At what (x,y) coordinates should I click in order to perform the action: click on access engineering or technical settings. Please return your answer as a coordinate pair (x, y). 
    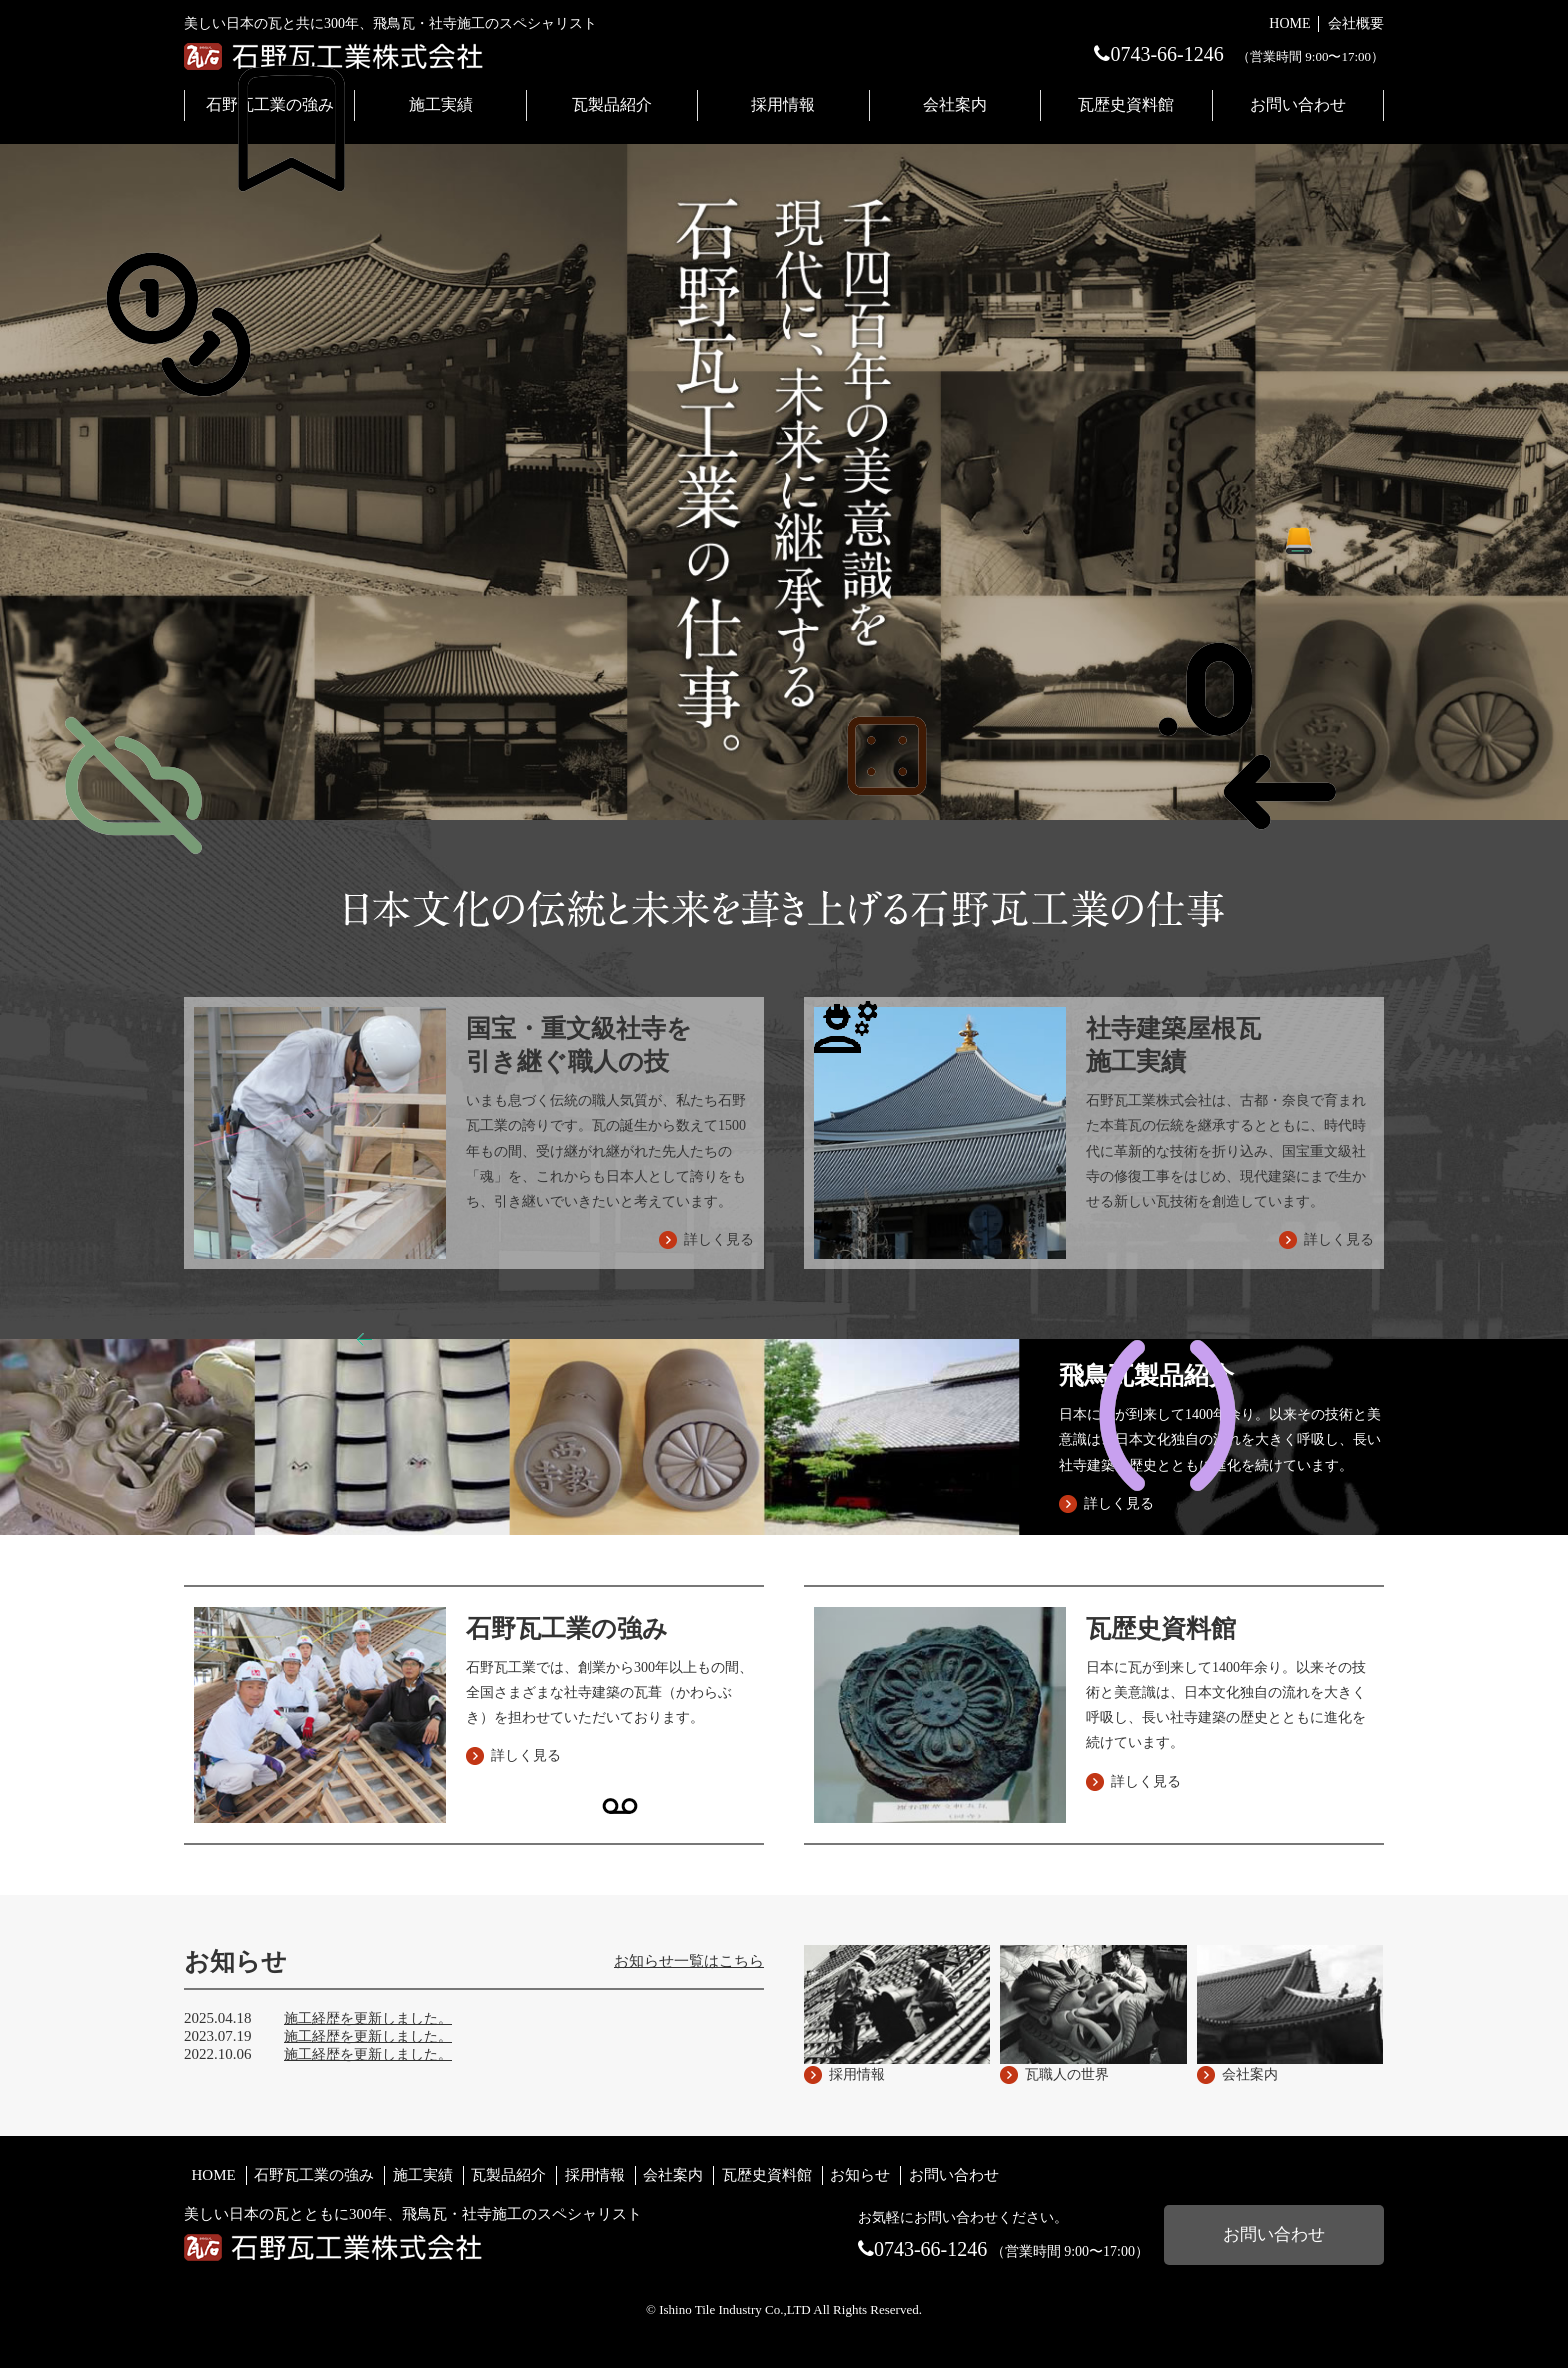
    Looking at the image, I should click on (846, 1027).